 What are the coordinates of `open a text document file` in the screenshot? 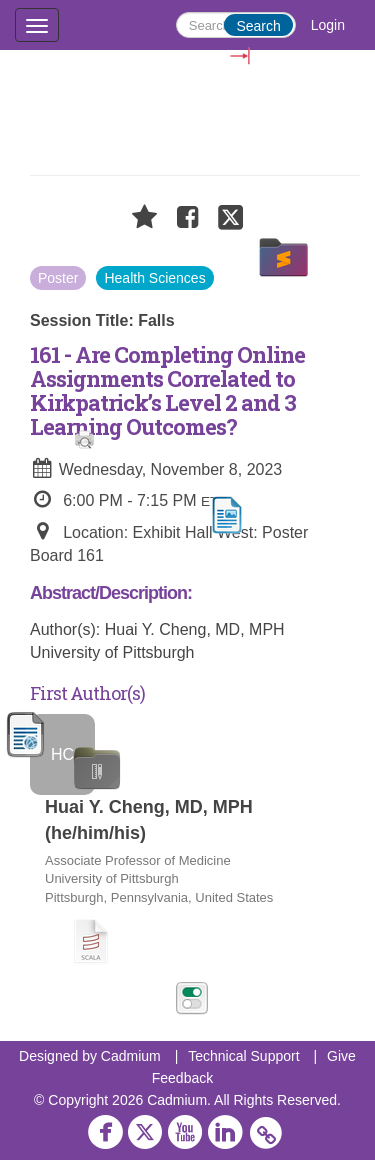 It's located at (227, 515).